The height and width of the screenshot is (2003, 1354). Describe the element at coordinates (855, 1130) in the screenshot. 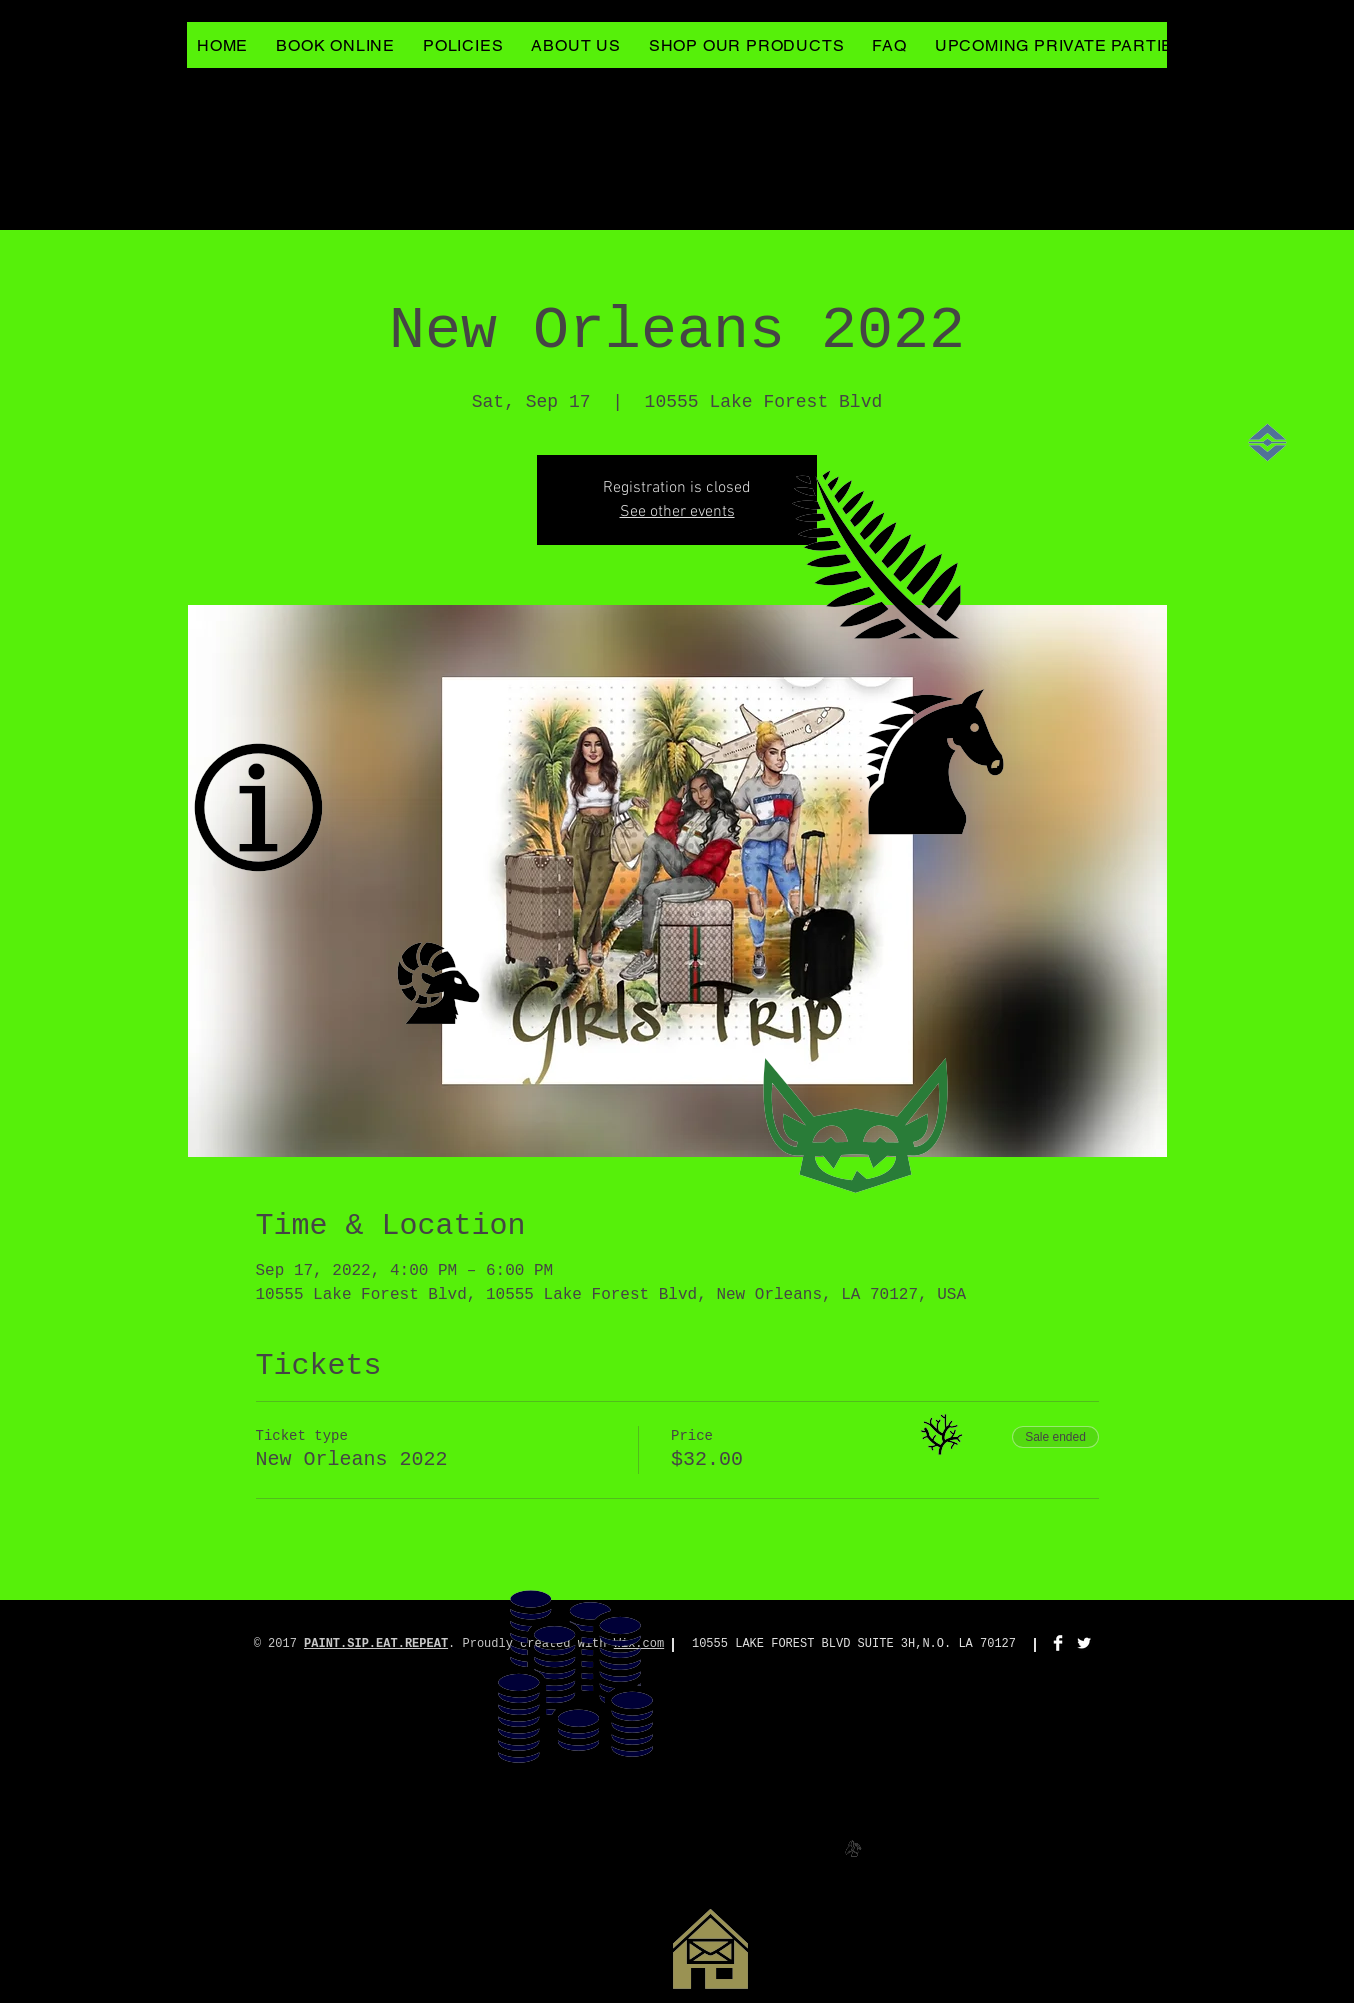

I see `select goblin character or enemy type` at that location.